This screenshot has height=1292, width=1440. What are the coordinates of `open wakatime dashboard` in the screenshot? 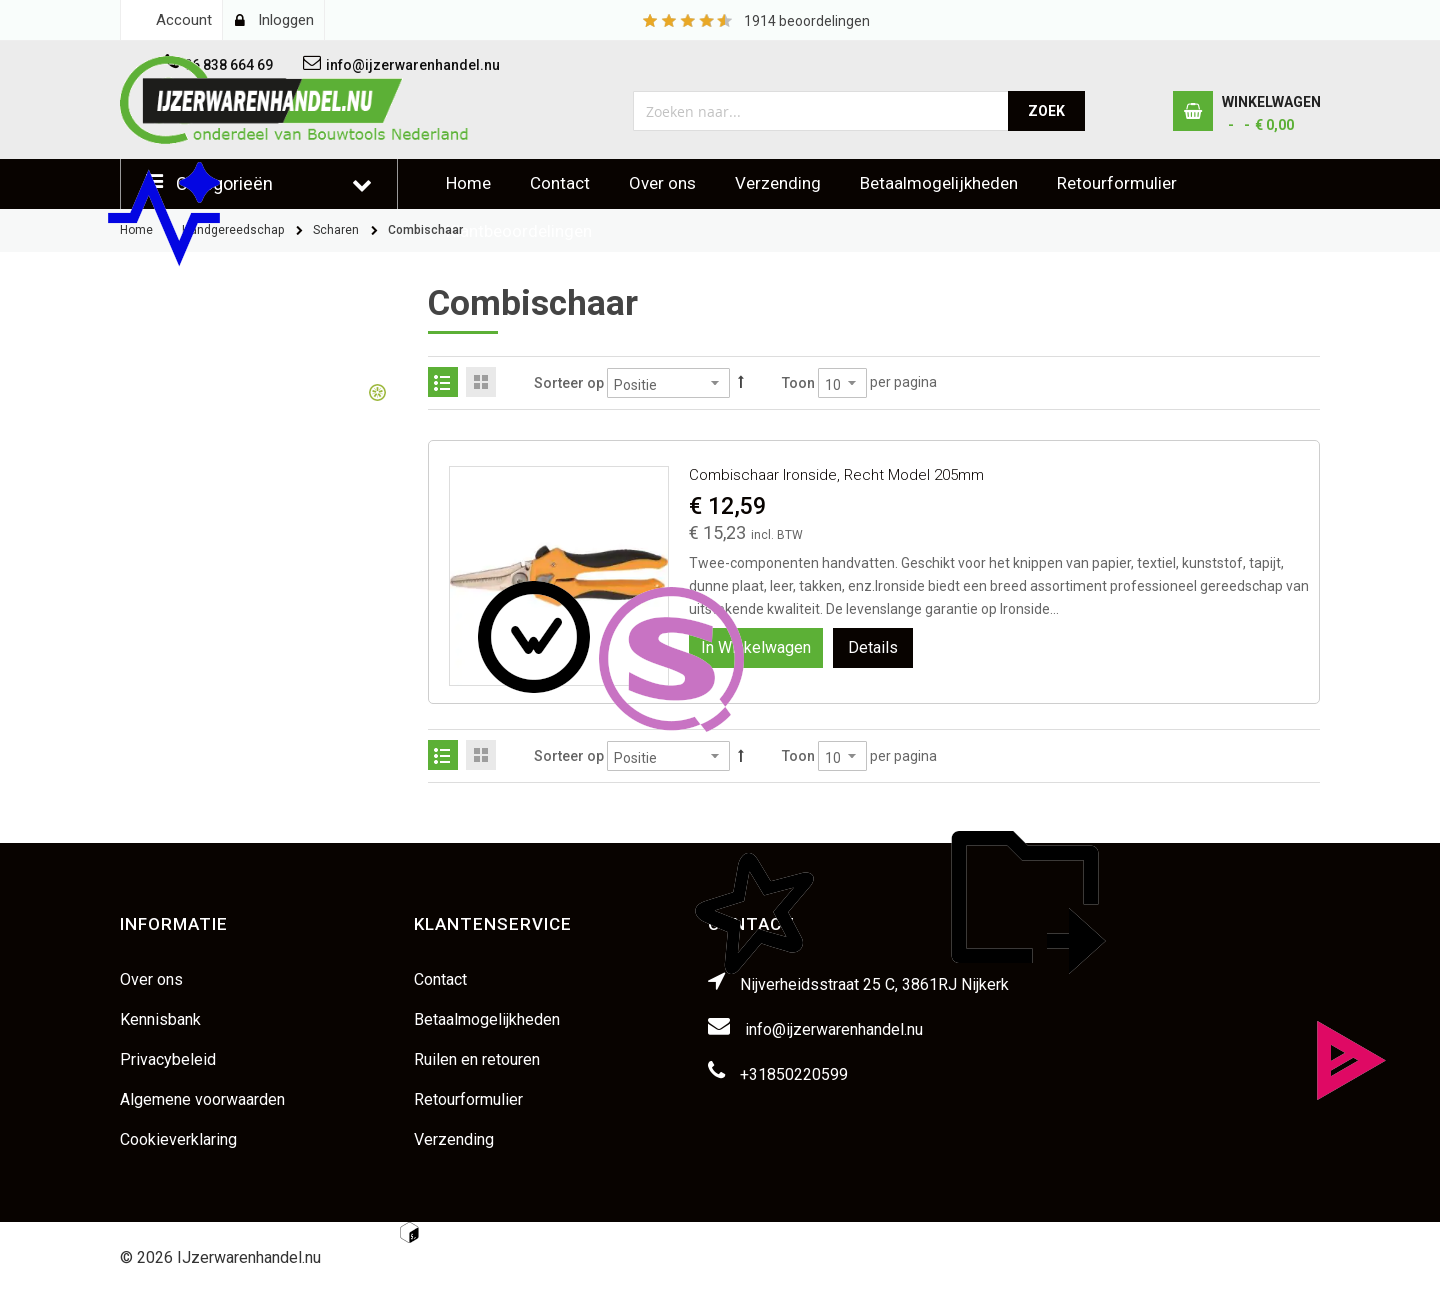 It's located at (534, 637).